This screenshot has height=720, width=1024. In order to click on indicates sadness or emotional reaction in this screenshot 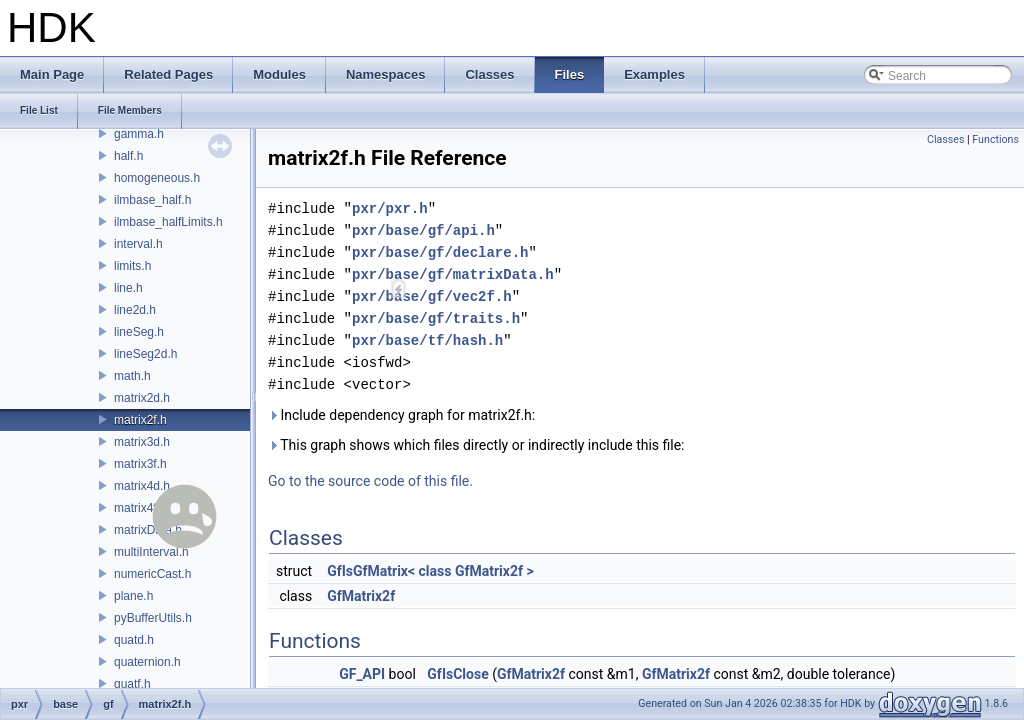, I will do `click(184, 516)`.